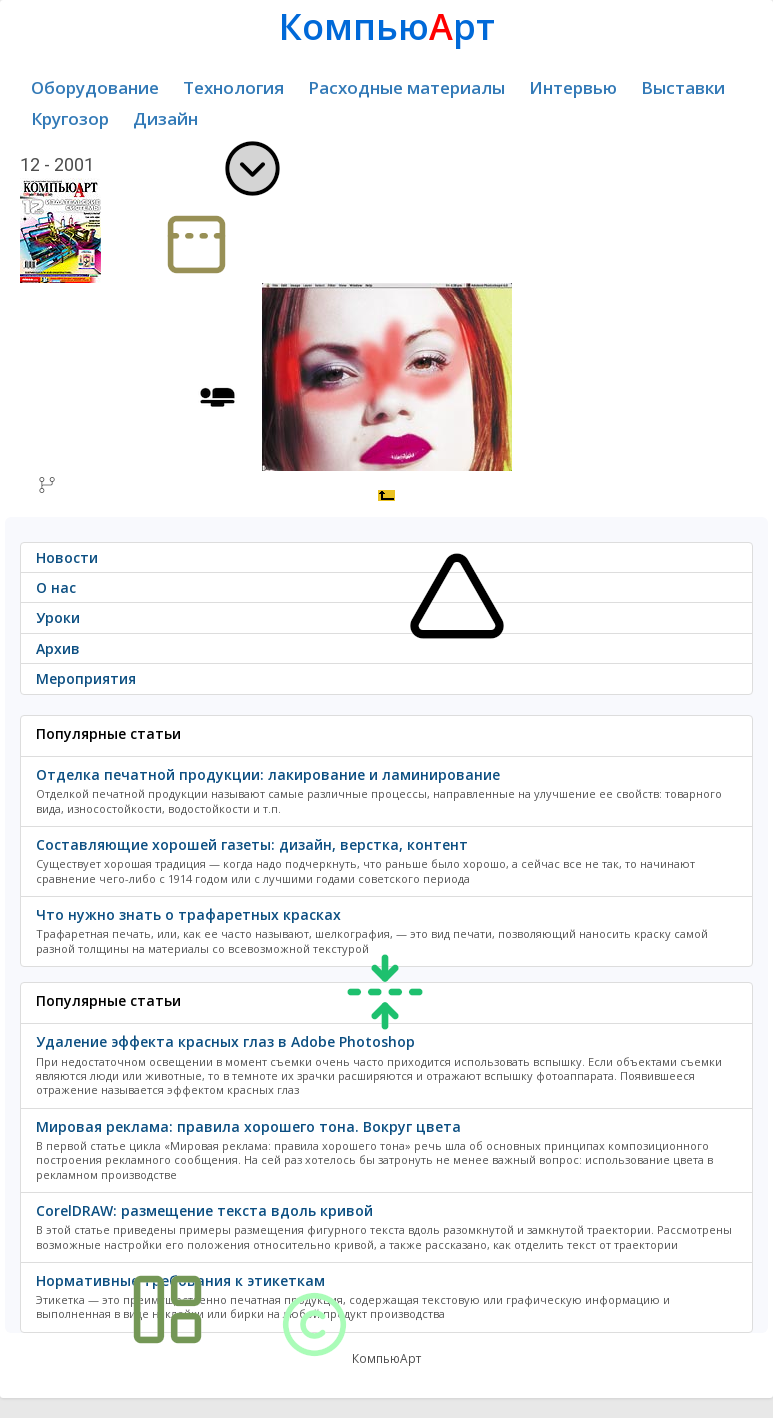 This screenshot has width=773, height=1418. Describe the element at coordinates (46, 485) in the screenshot. I see `view repository branches` at that location.